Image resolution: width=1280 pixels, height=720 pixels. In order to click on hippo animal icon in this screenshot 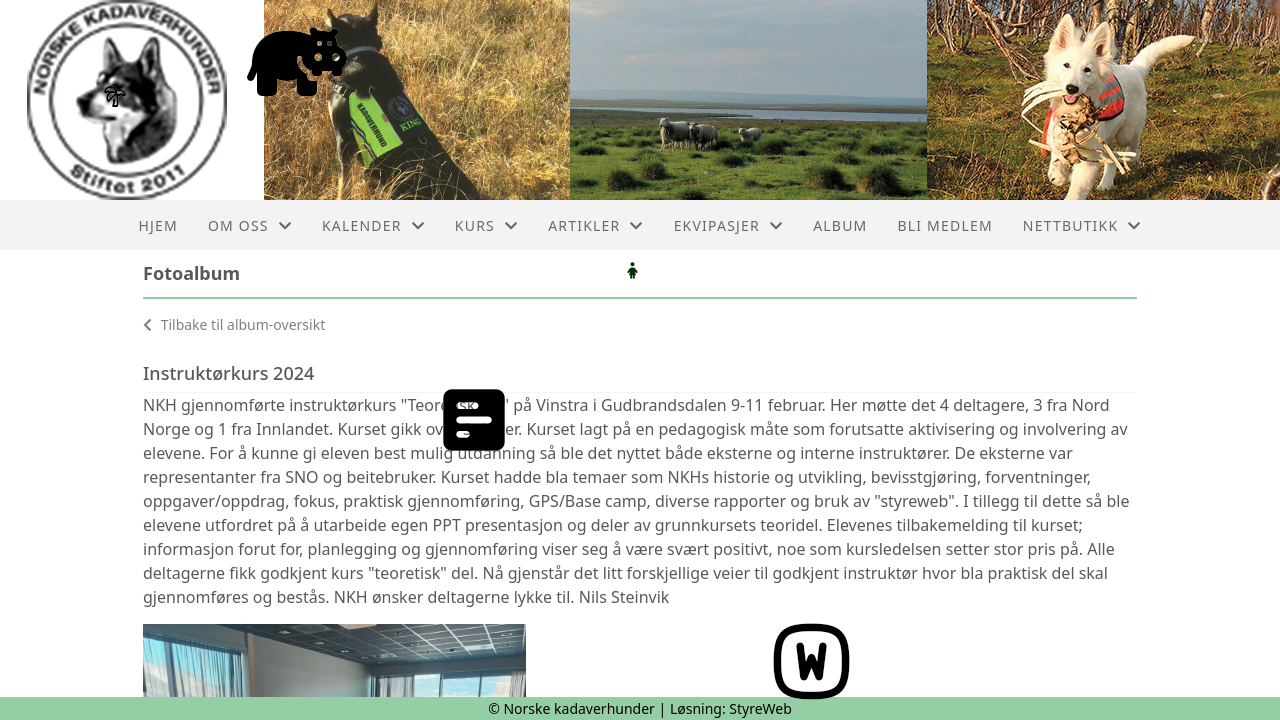, I will do `click(297, 61)`.